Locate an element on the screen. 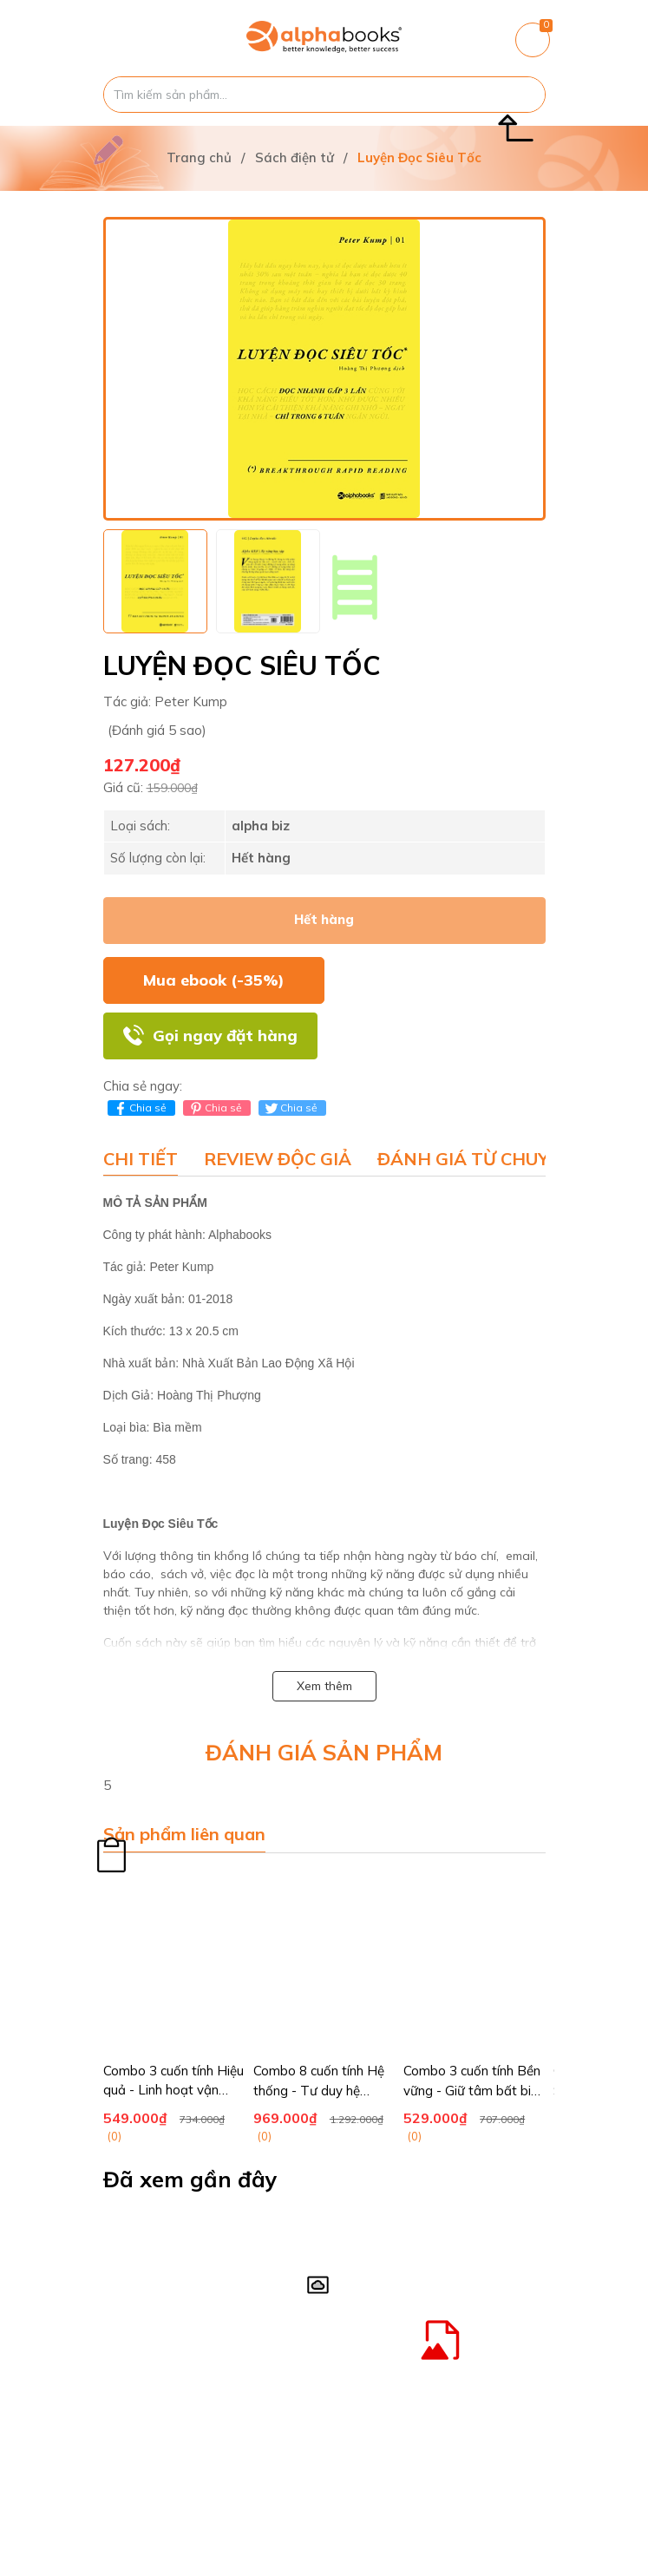 This screenshot has height=2576, width=648. edit content or text is located at coordinates (108, 150).